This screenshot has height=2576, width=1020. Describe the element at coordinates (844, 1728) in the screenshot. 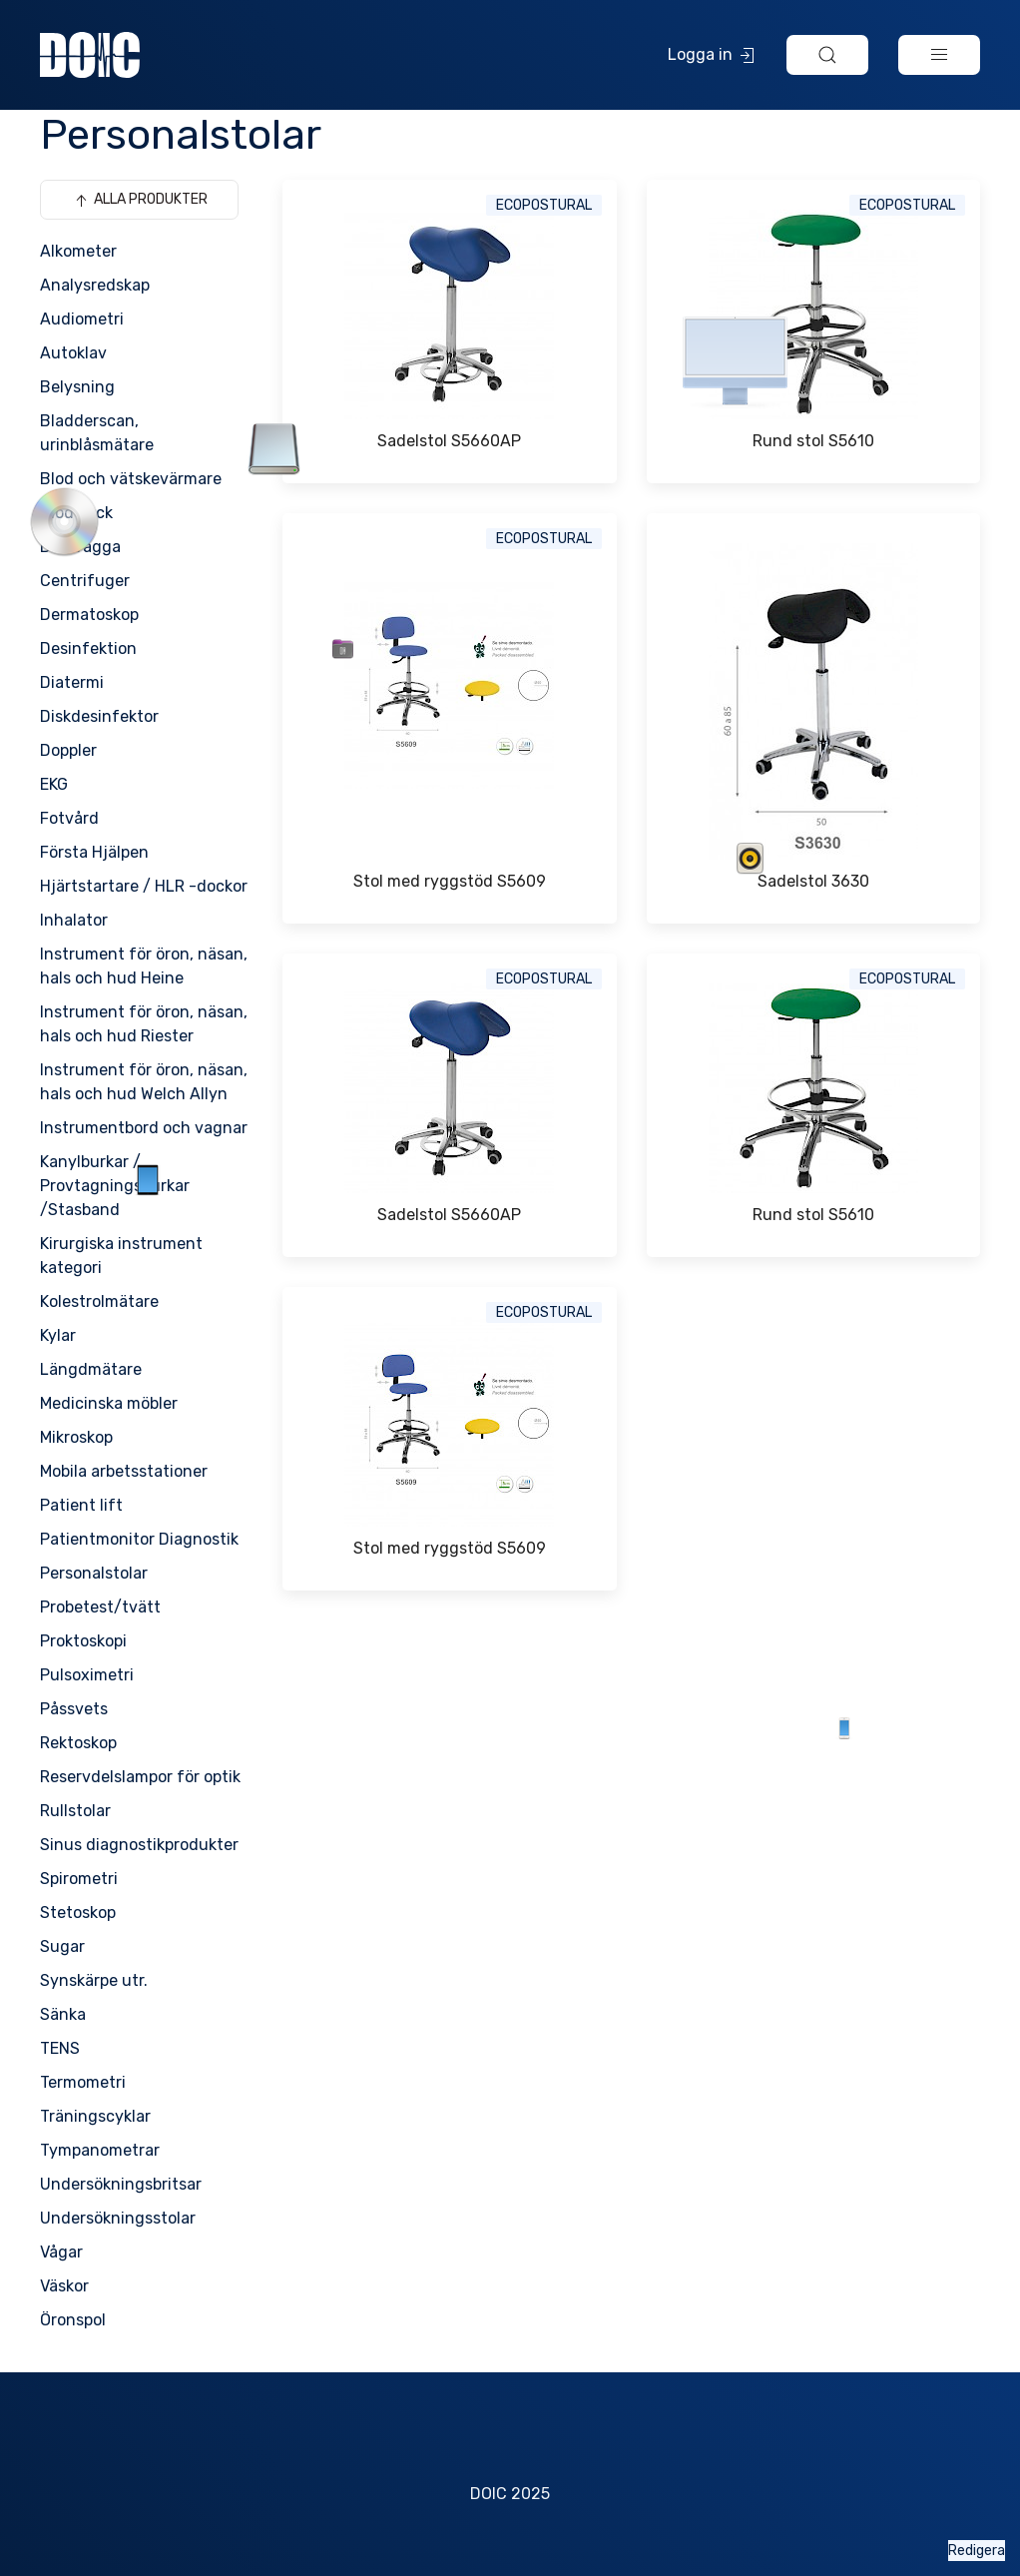

I see `connected iPhone SE device` at that location.